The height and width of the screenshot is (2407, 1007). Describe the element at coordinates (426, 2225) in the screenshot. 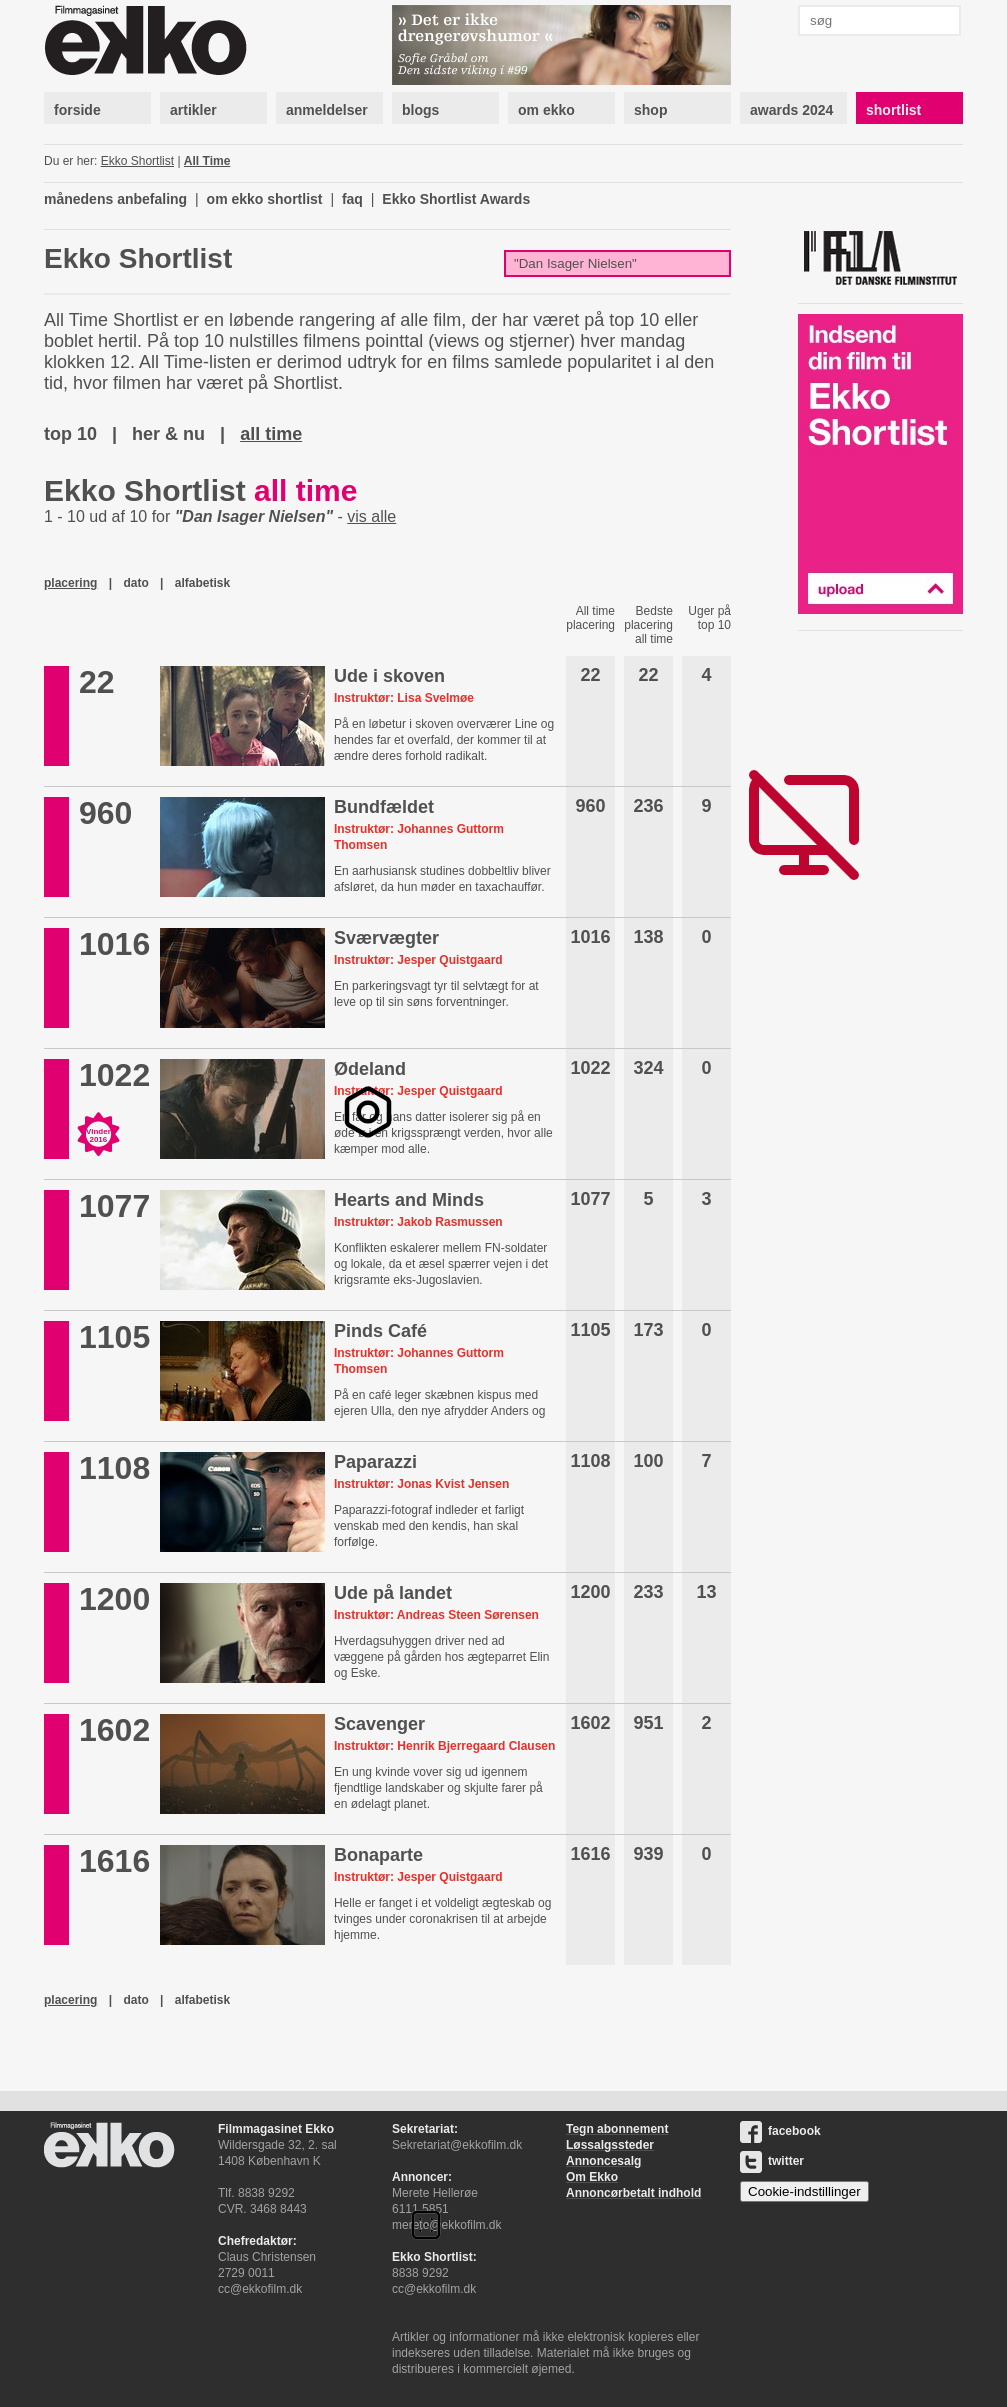

I see `randomize or shuffle content` at that location.